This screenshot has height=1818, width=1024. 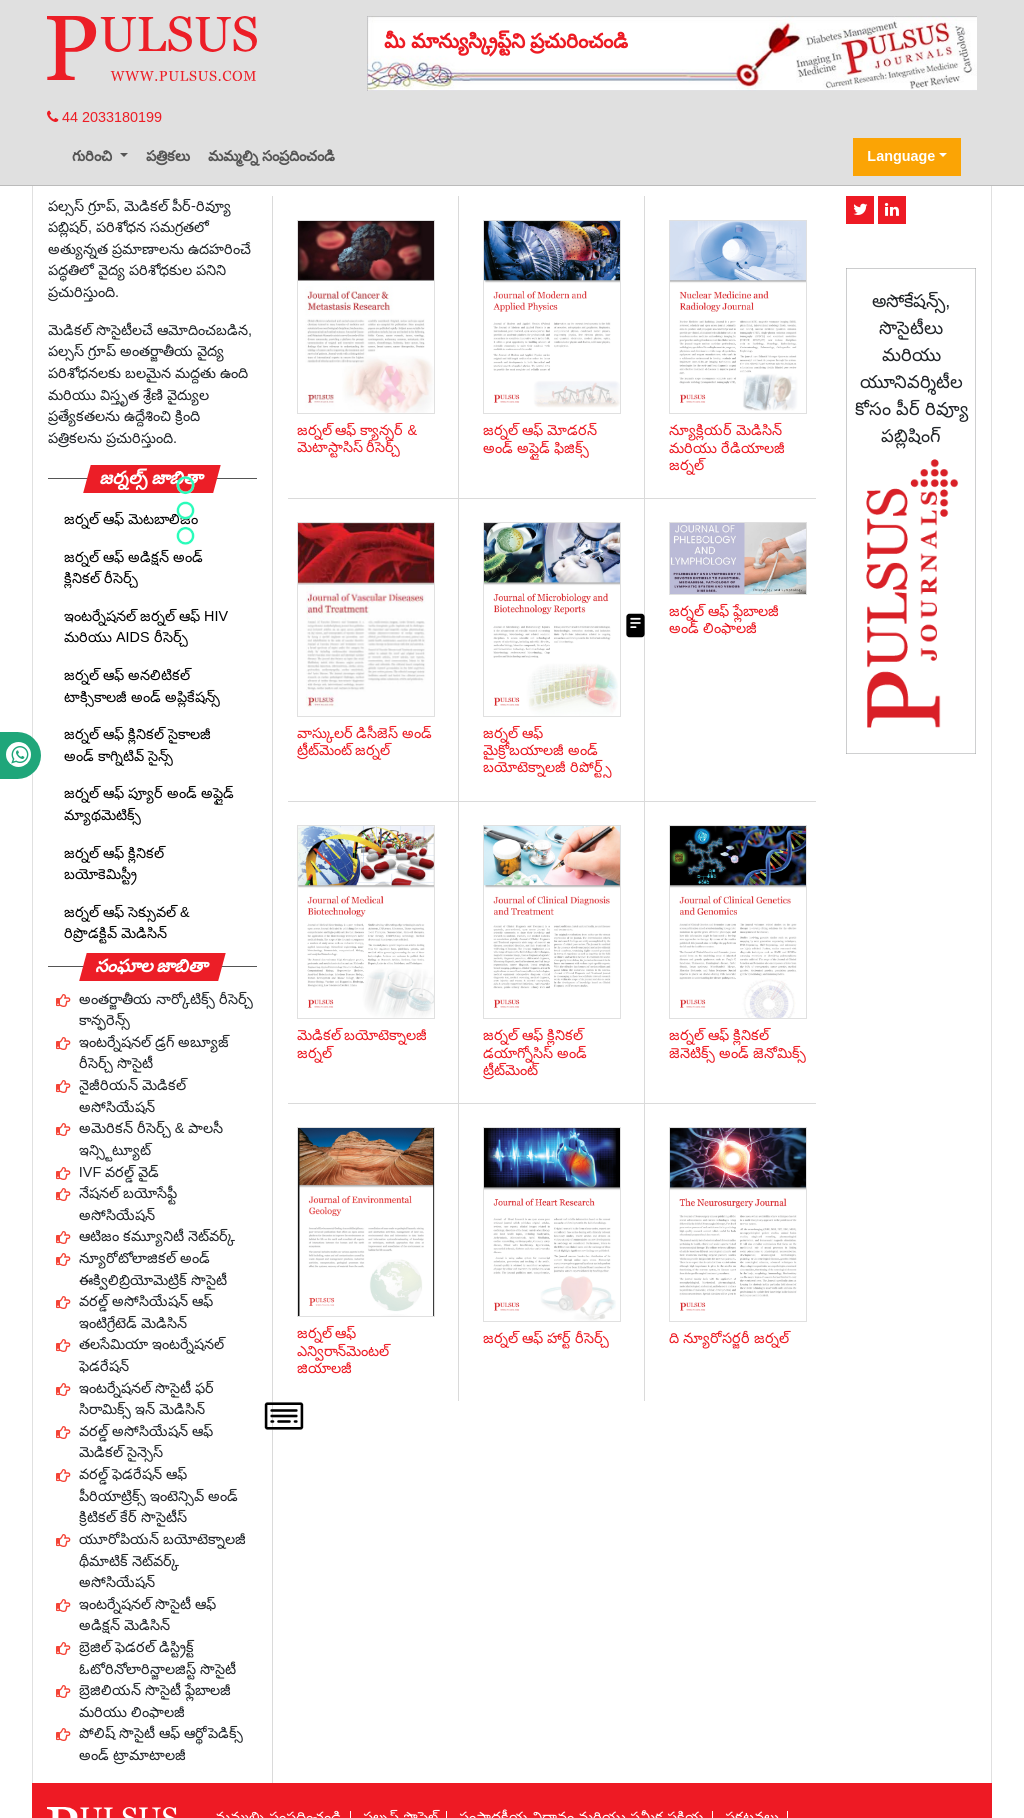 What do you see at coordinates (284, 1416) in the screenshot?
I see `open on-screen keyboard` at bounding box center [284, 1416].